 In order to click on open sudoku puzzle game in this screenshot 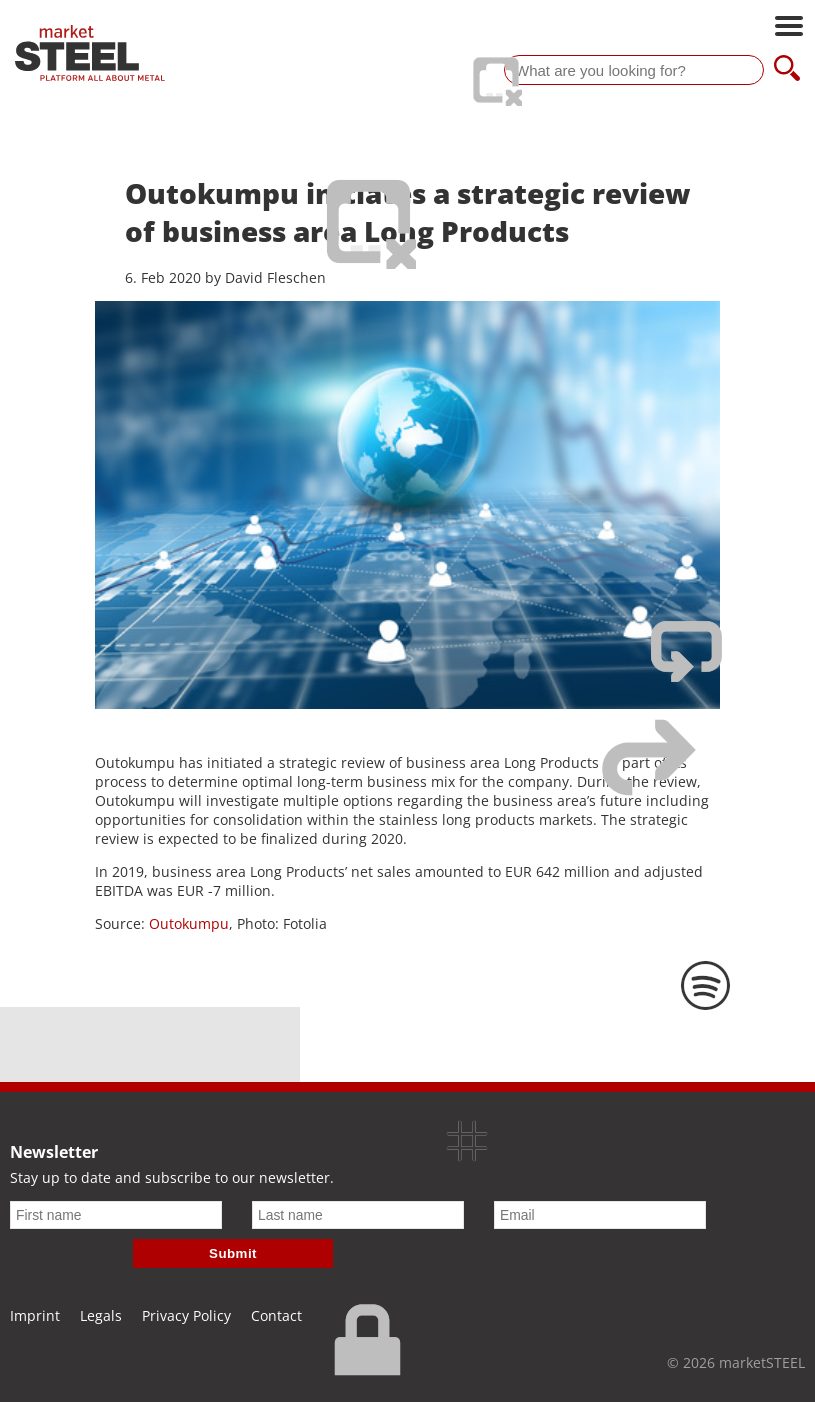, I will do `click(467, 1141)`.